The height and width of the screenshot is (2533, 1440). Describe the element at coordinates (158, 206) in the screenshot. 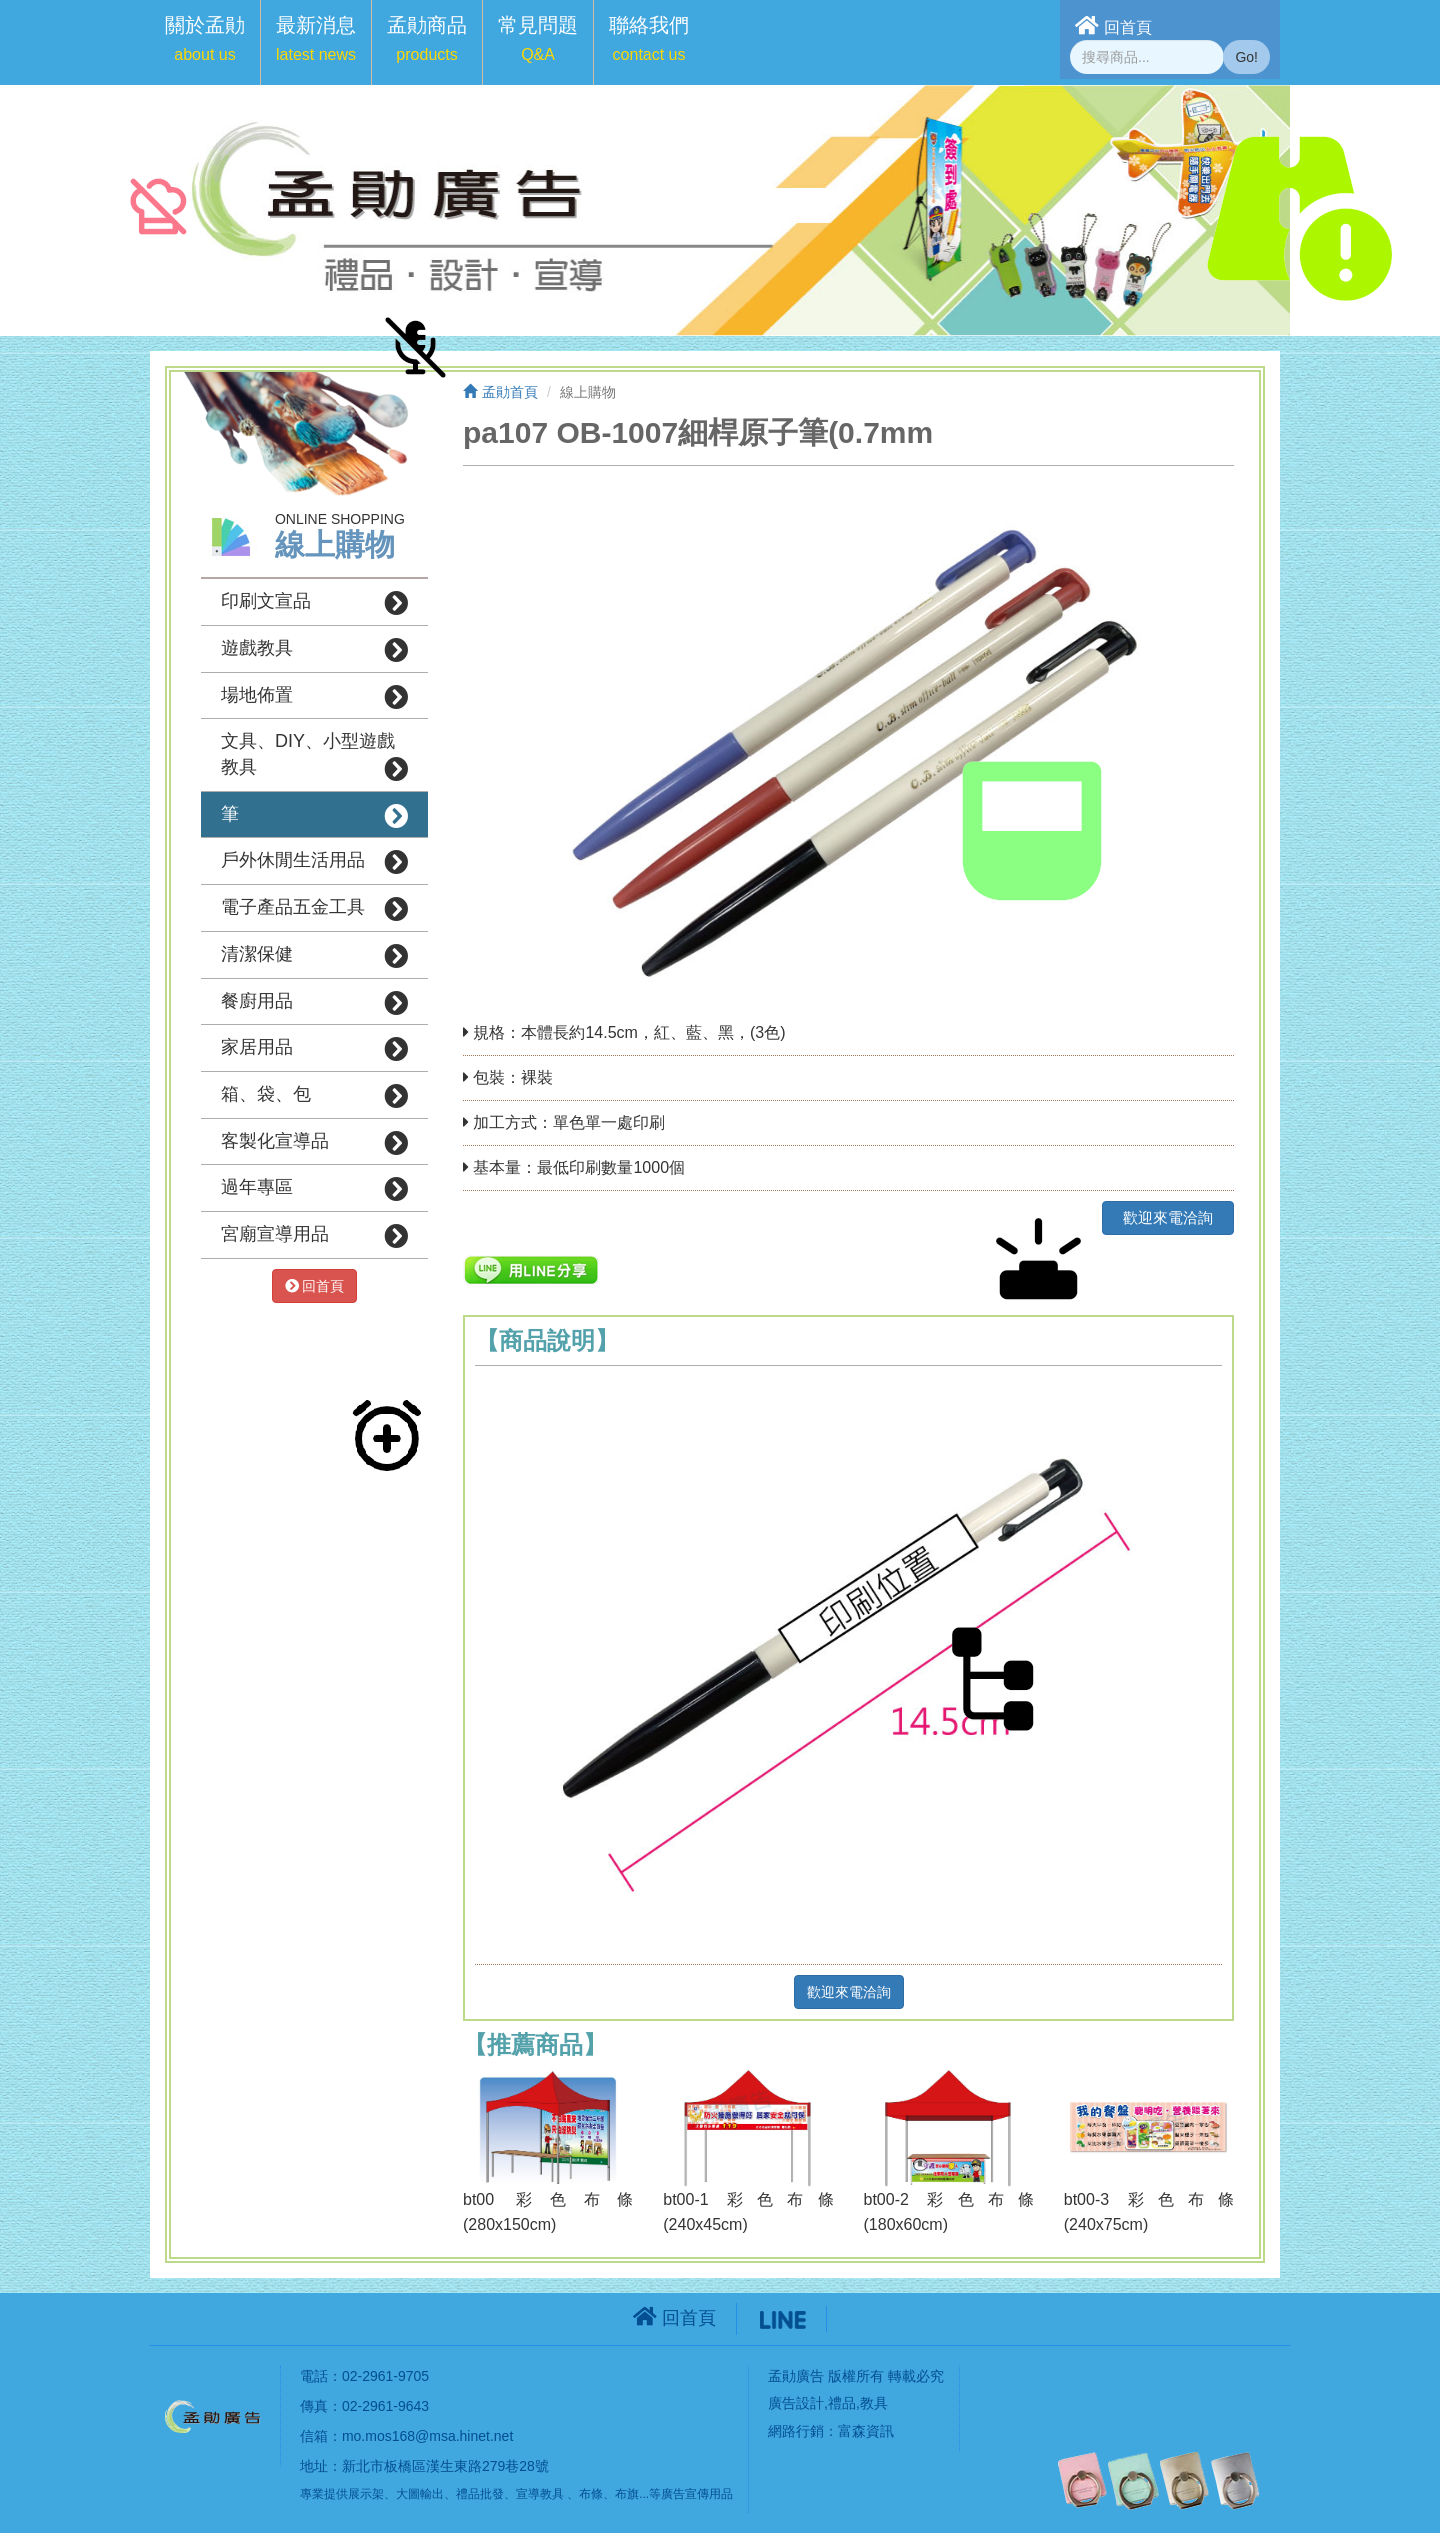

I see `disable cooking or recipe mode` at that location.